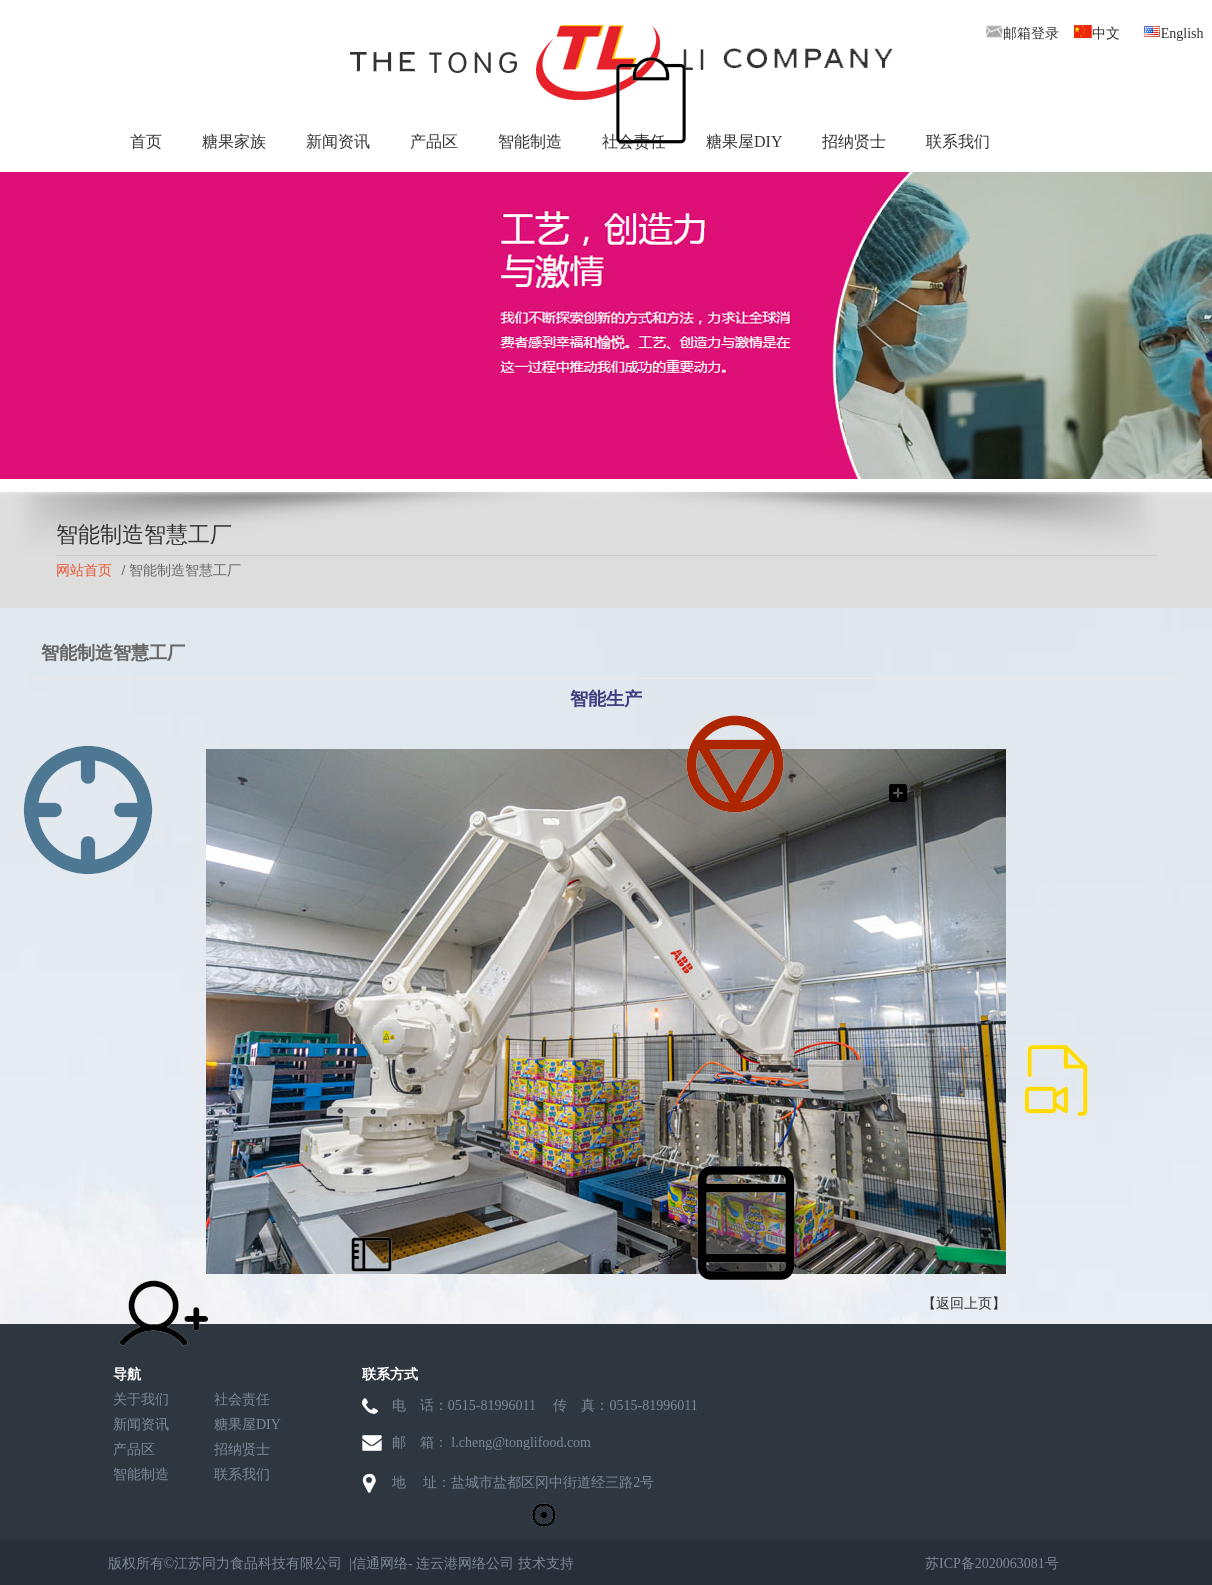 The width and height of the screenshot is (1212, 1585). What do you see at coordinates (1057, 1080) in the screenshot?
I see `open a video file` at bounding box center [1057, 1080].